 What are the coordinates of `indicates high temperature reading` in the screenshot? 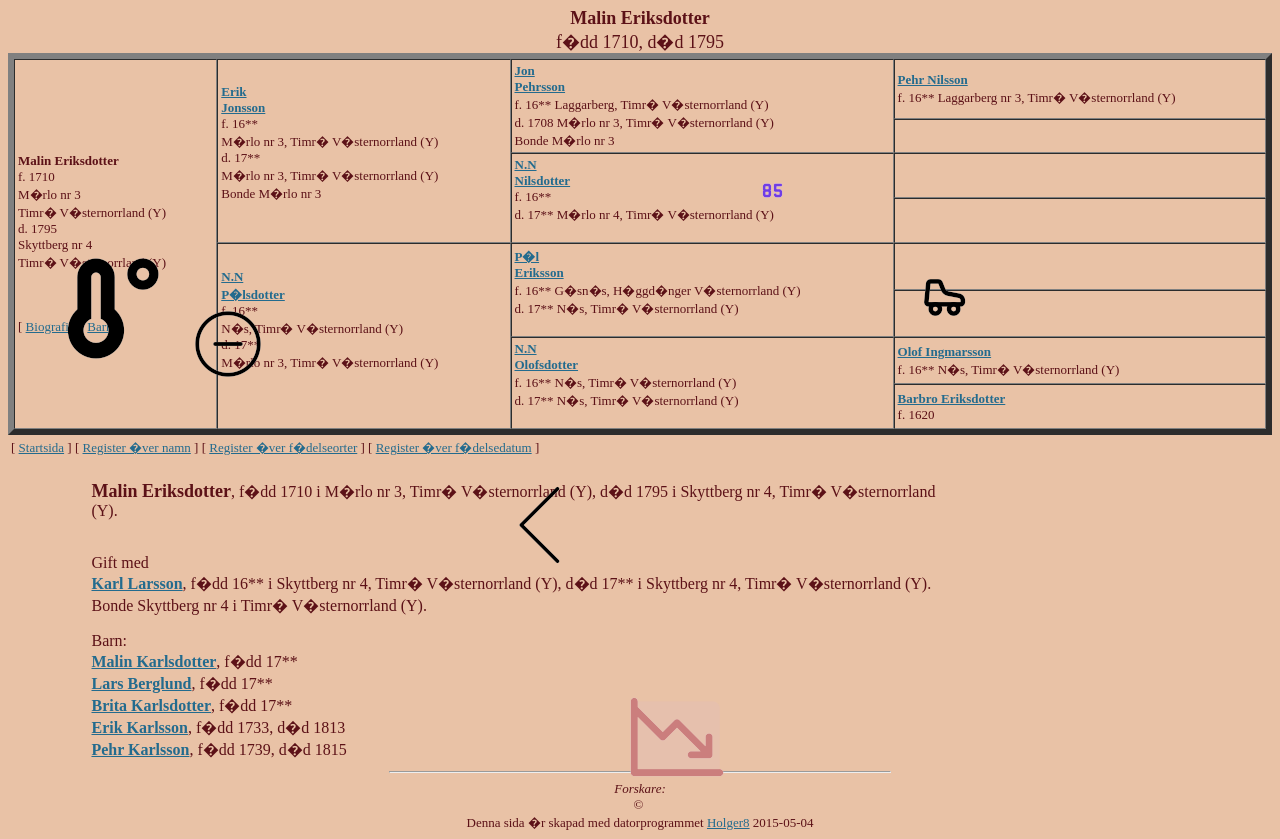 It's located at (108, 308).